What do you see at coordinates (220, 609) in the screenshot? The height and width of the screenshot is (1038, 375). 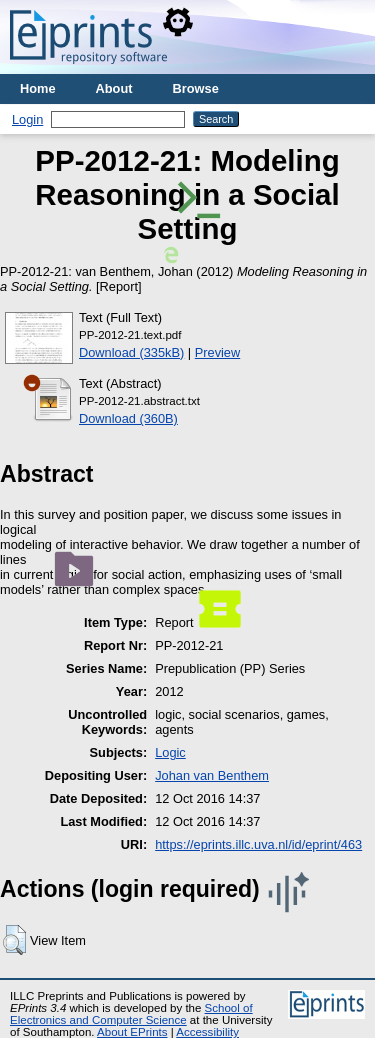 I see `view available coupons or discounts` at bounding box center [220, 609].